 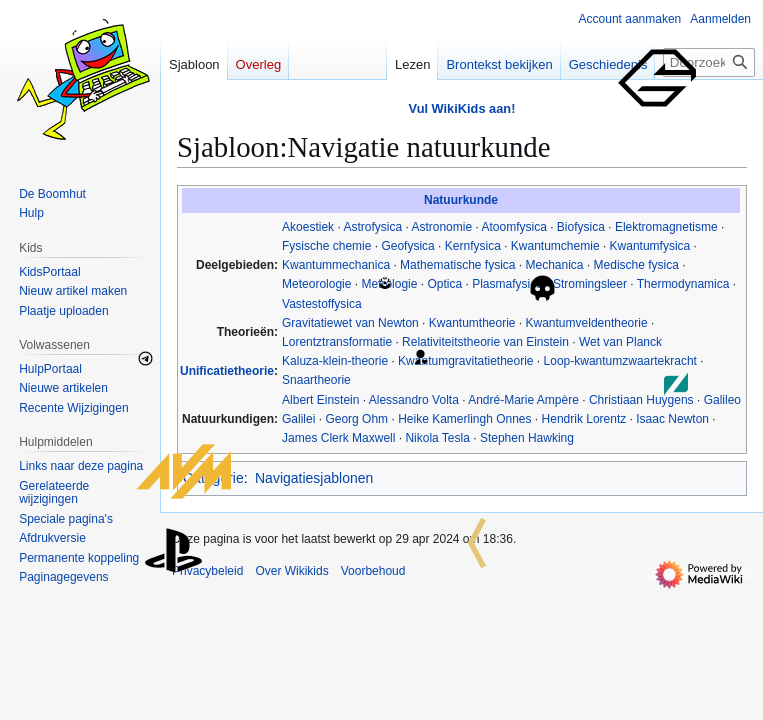 What do you see at coordinates (145, 358) in the screenshot?
I see `open Telegram messaging app` at bounding box center [145, 358].